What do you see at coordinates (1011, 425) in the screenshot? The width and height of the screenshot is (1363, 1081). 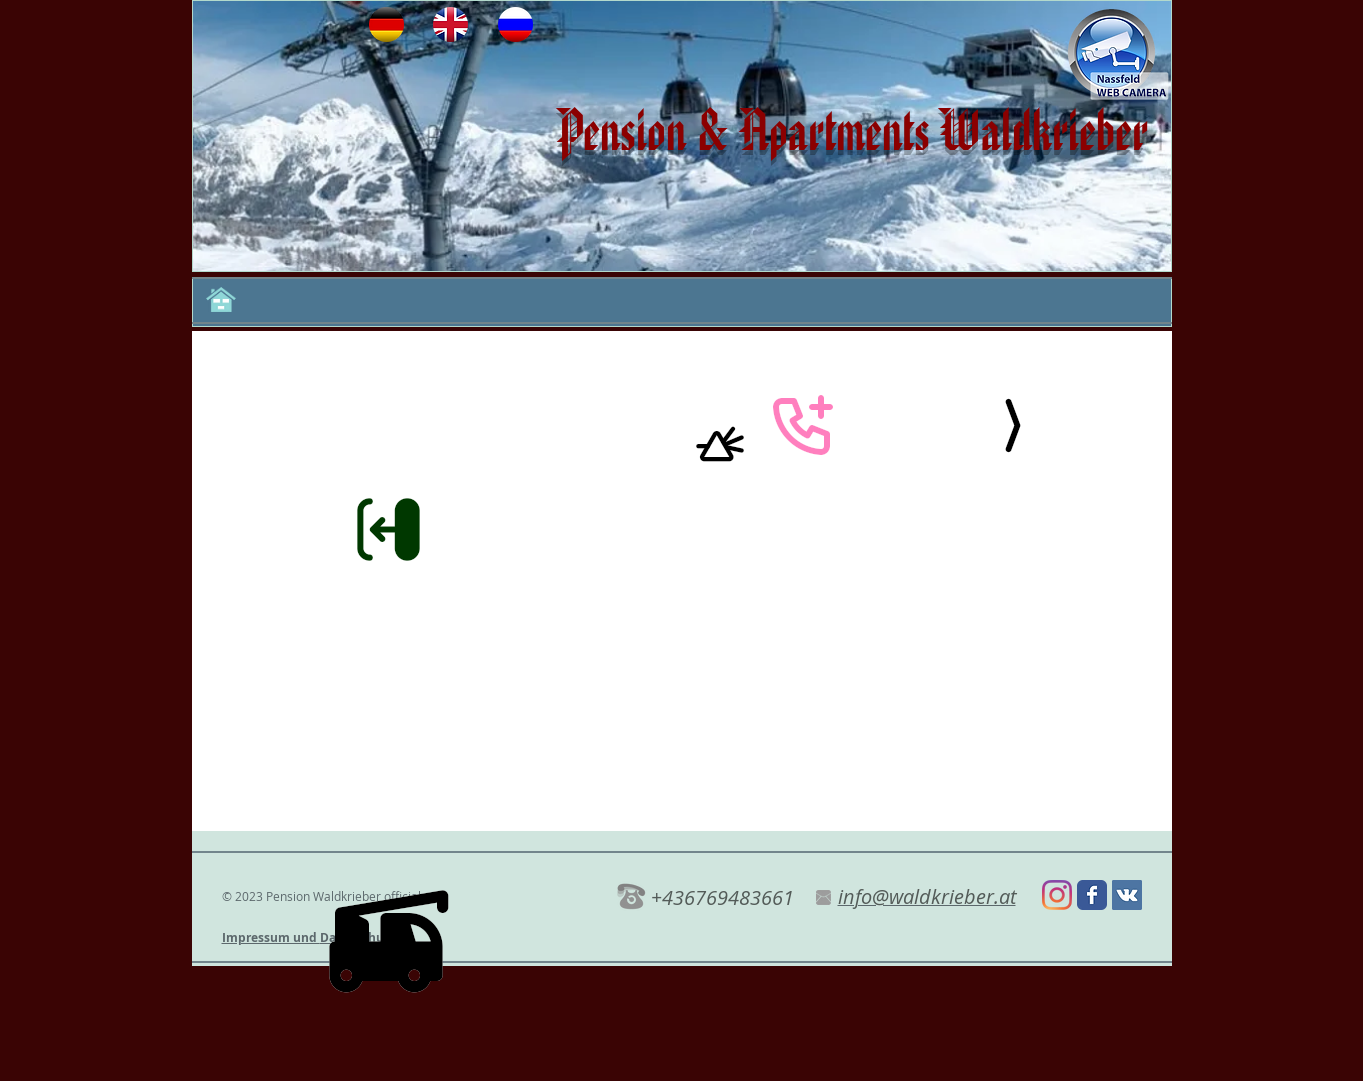 I see `navigate to the next item or page` at bounding box center [1011, 425].